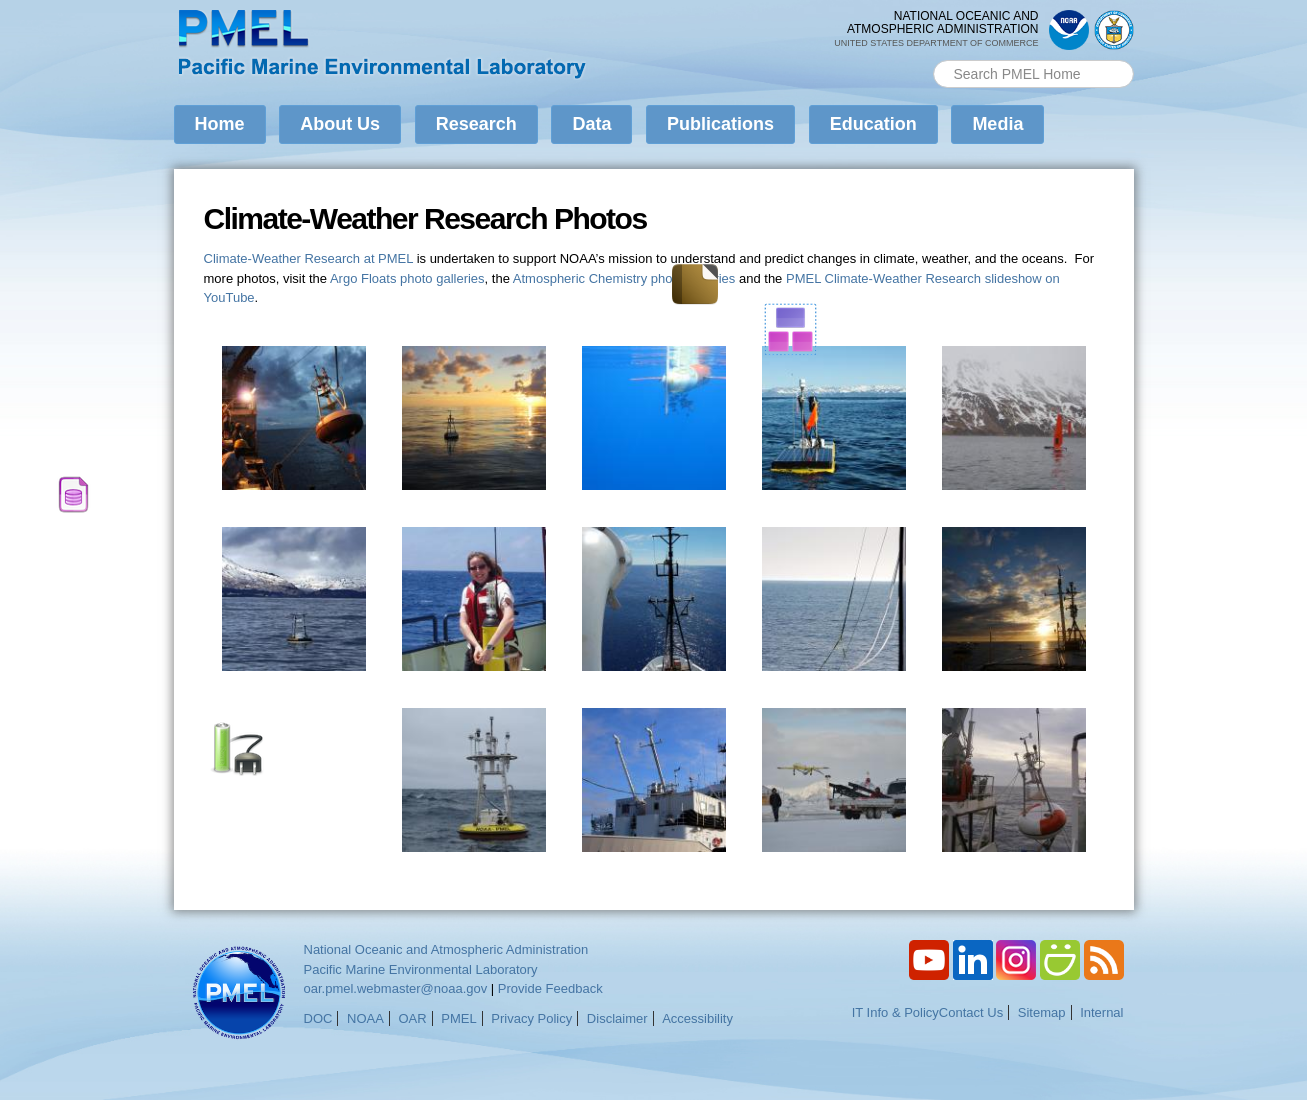 This screenshot has height=1100, width=1307. Describe the element at coordinates (695, 283) in the screenshot. I see `change desktop wallpaper settings` at that location.